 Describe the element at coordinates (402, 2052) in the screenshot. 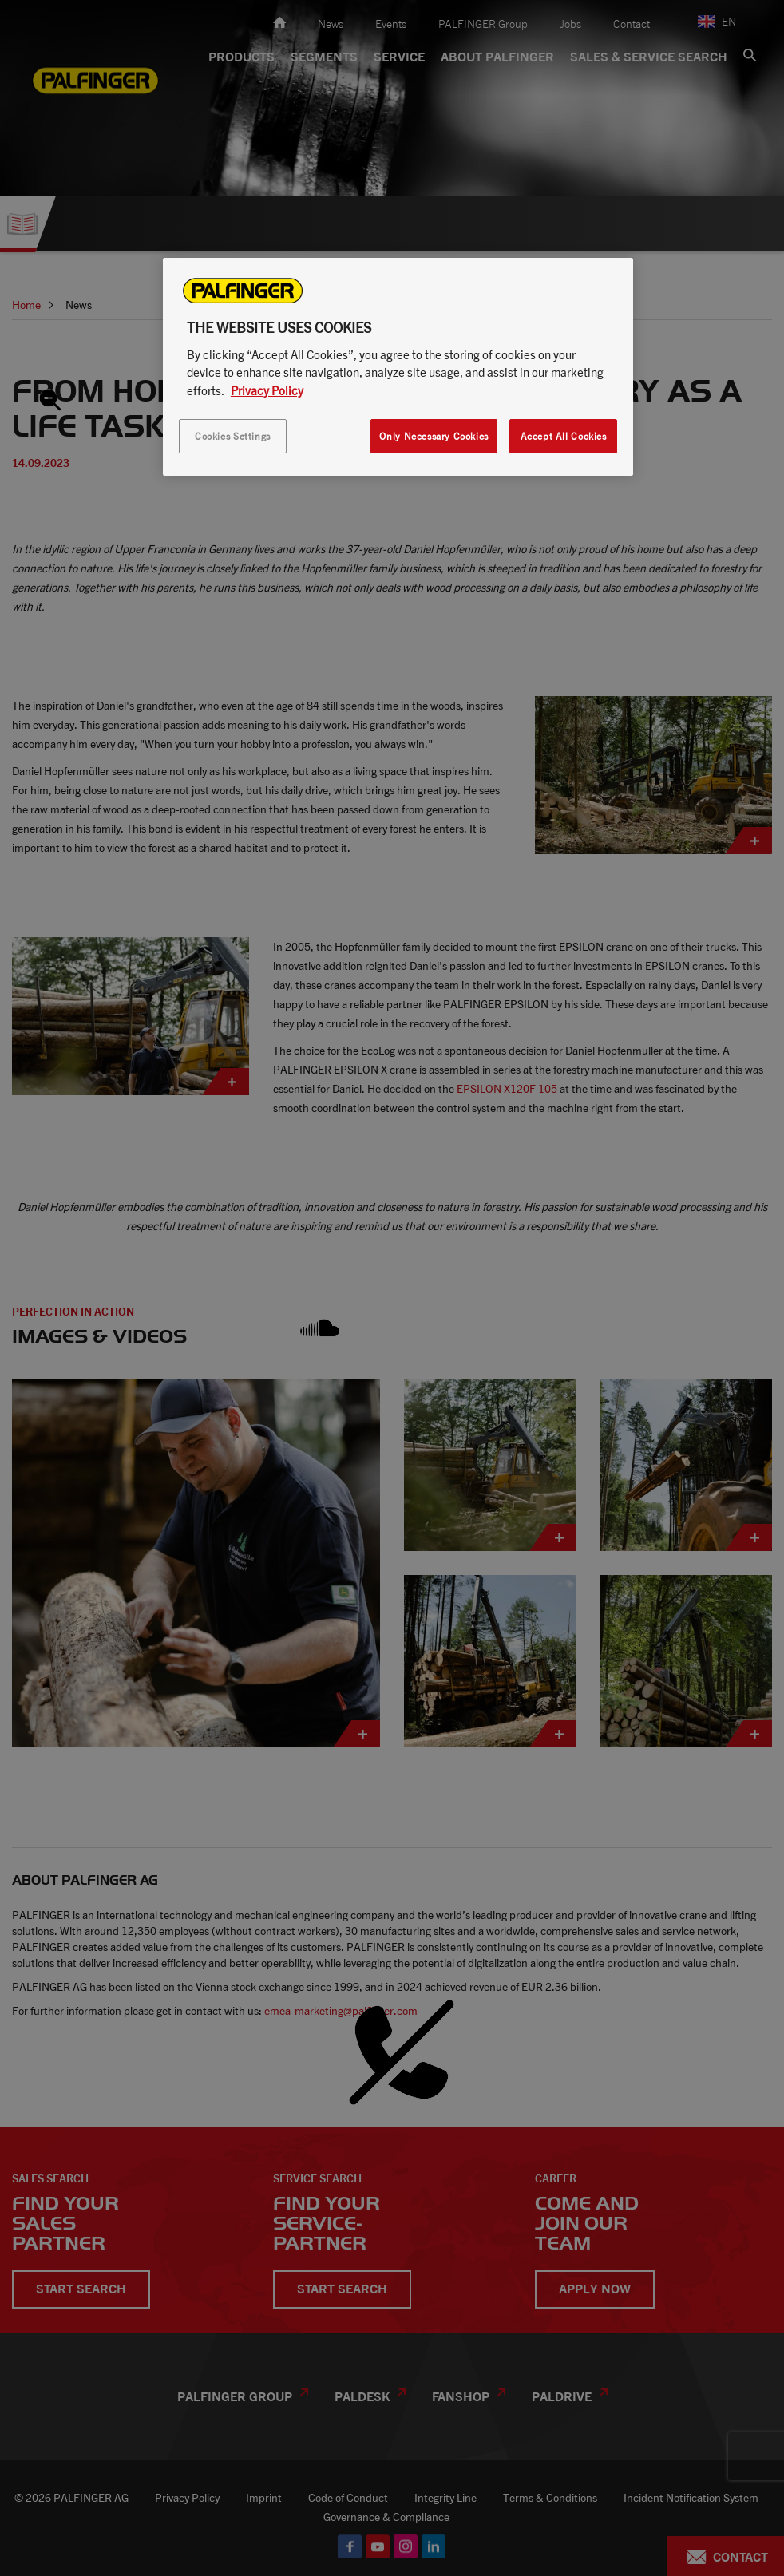

I see `end or decline a phone call` at that location.